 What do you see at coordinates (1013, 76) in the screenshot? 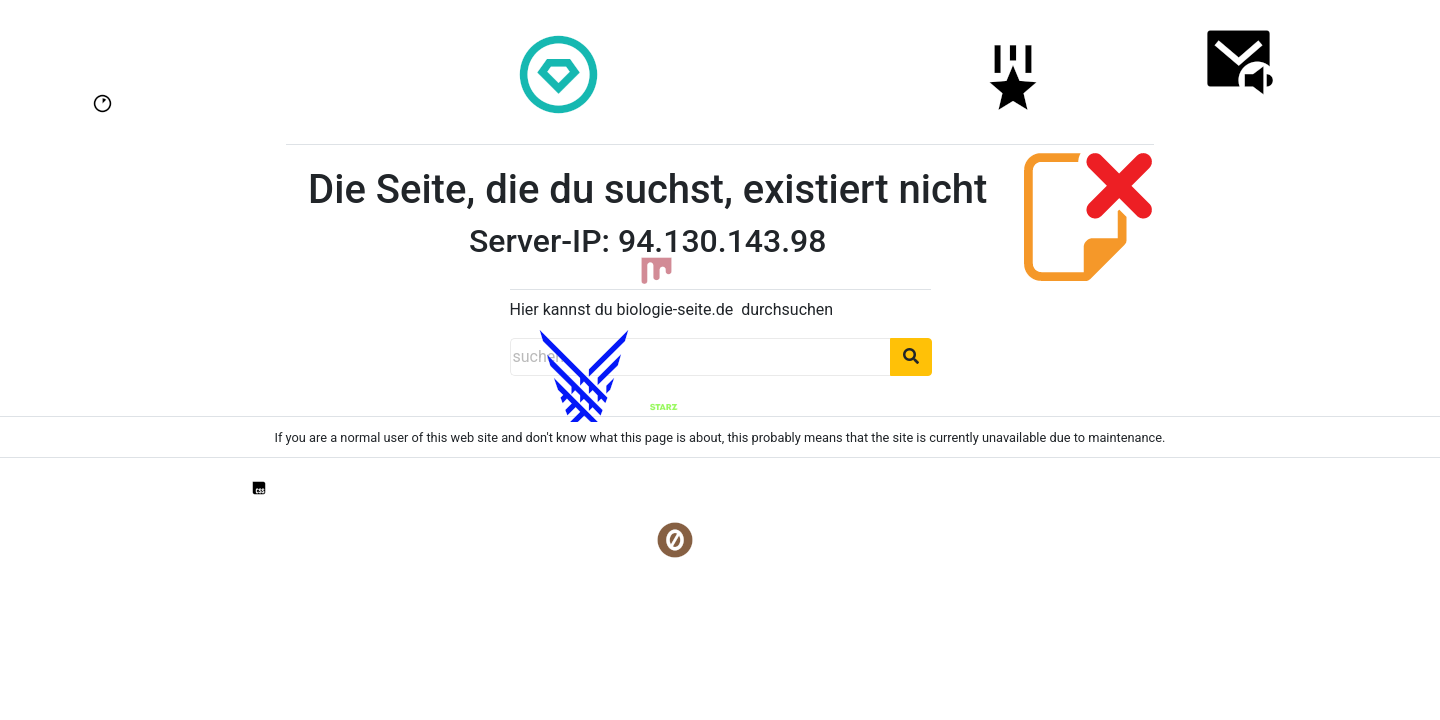
I see `indicates an achievement or award earned` at bounding box center [1013, 76].